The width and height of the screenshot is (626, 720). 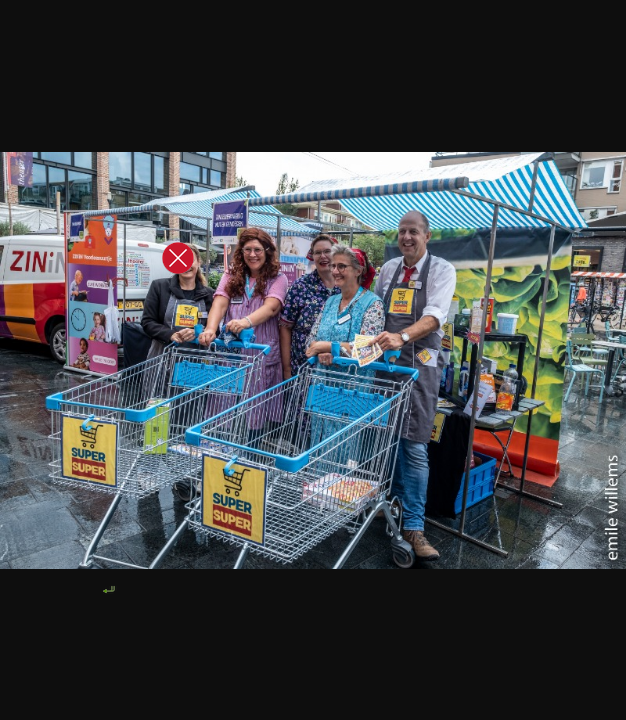 I want to click on reply all to an email message, so click(x=108, y=589).